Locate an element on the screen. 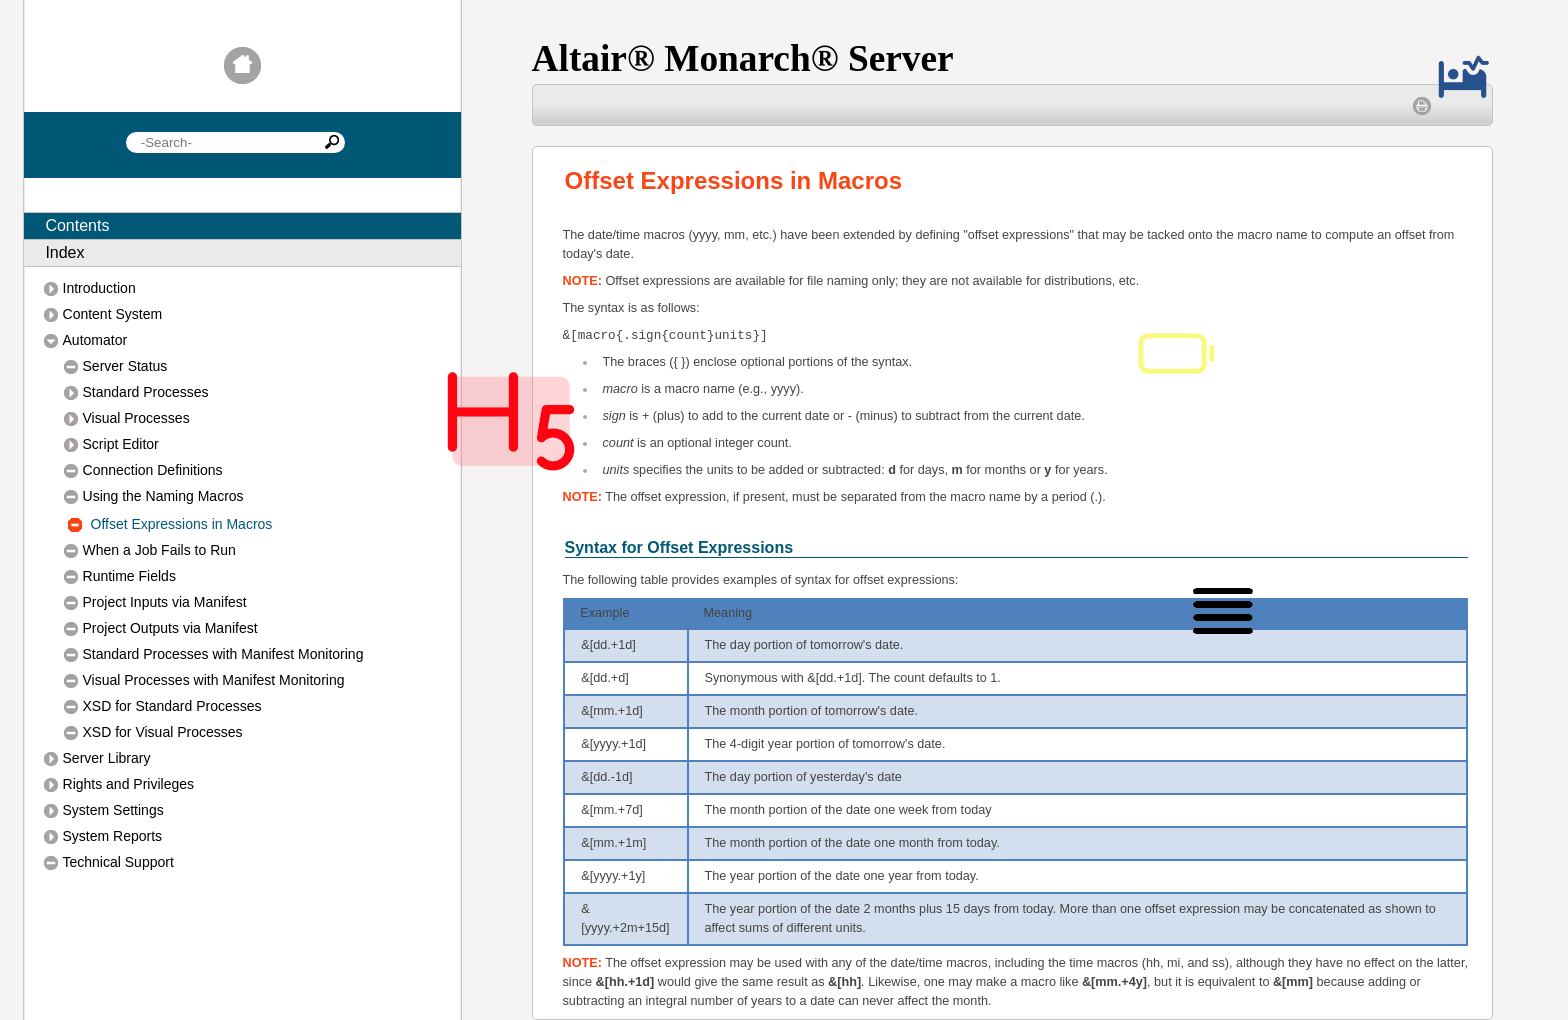 Image resolution: width=1568 pixels, height=1020 pixels. indicates battery is completely drained is located at coordinates (1176, 353).